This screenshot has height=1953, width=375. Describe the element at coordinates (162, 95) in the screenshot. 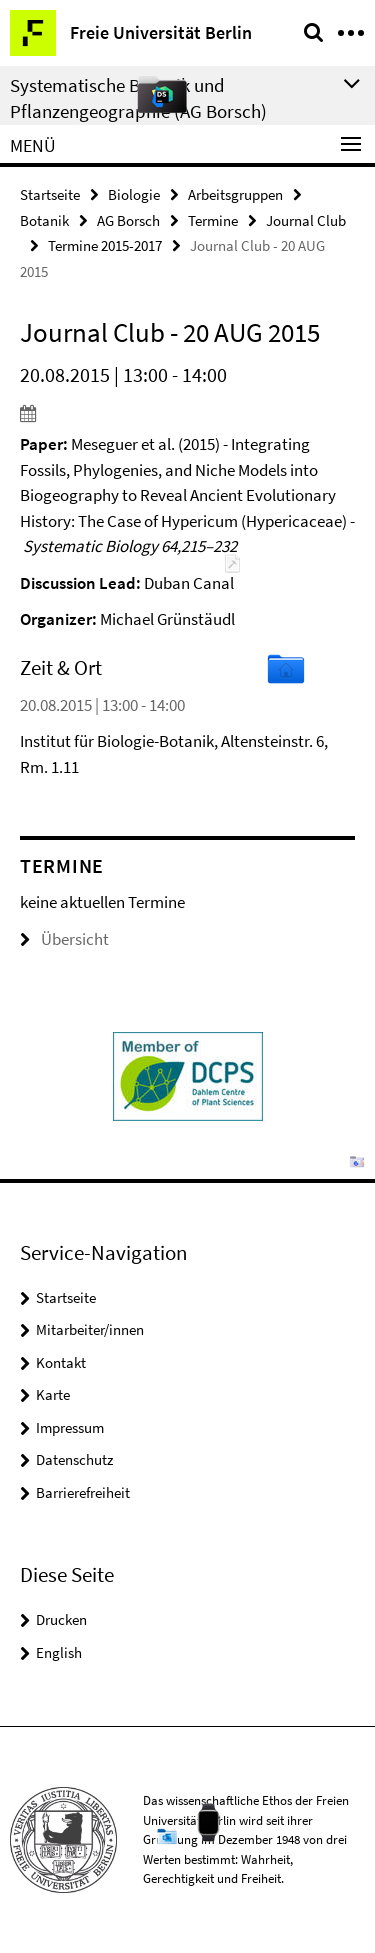

I see `folder containing JetBrains DataSpell project files` at that location.